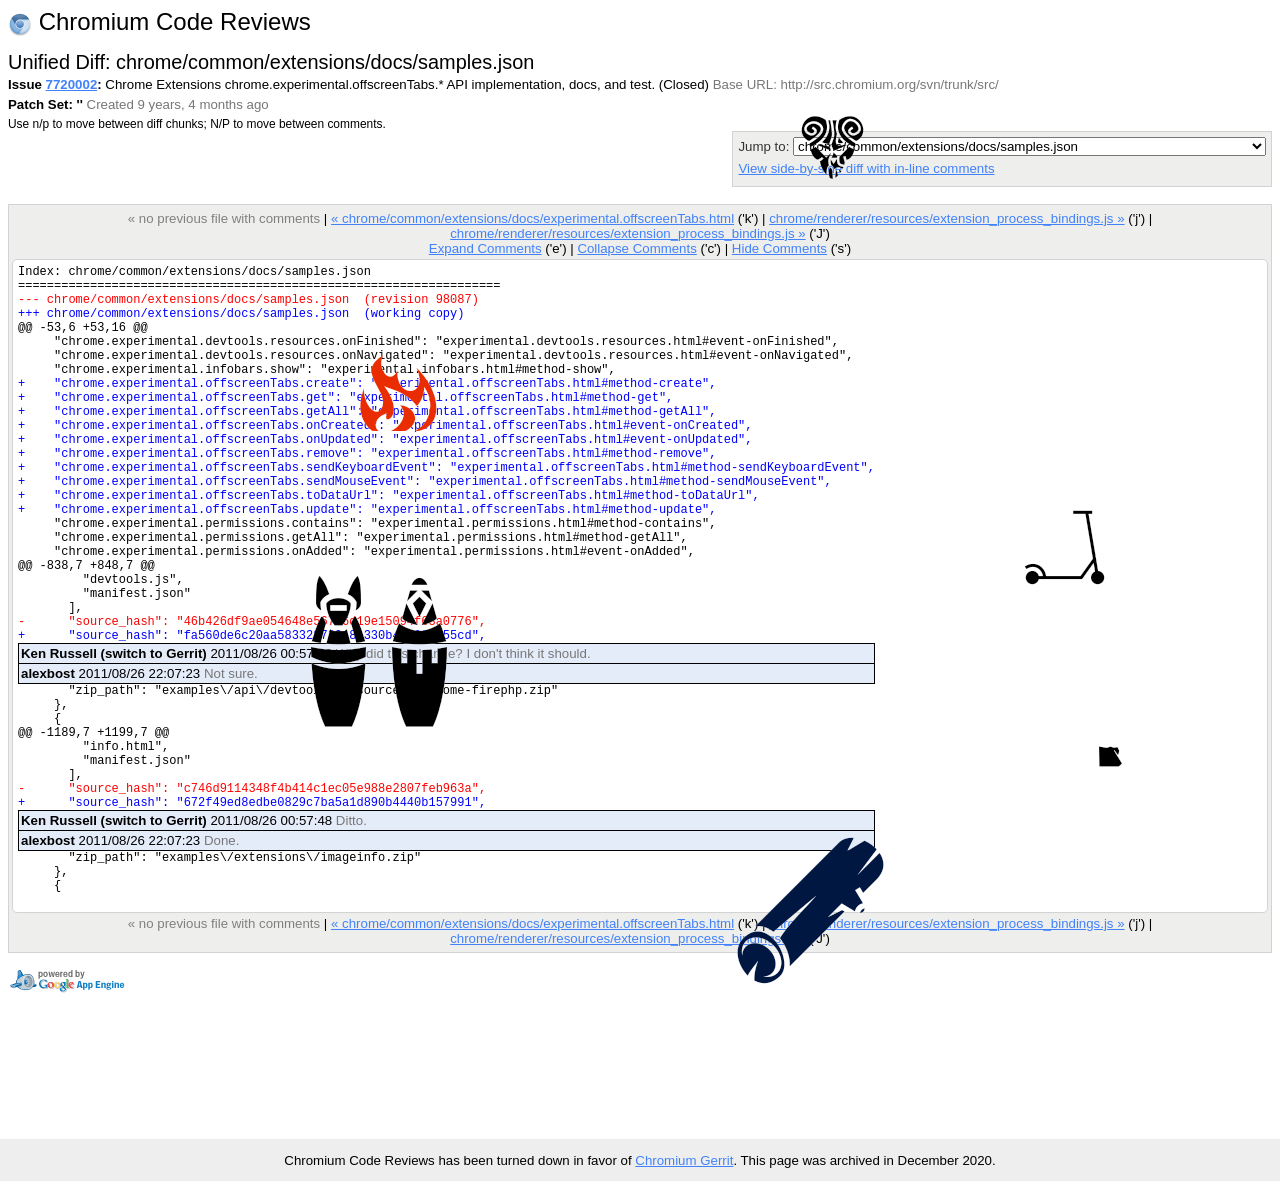 The height and width of the screenshot is (1181, 1280). I want to click on view activity log or history, so click(810, 910).